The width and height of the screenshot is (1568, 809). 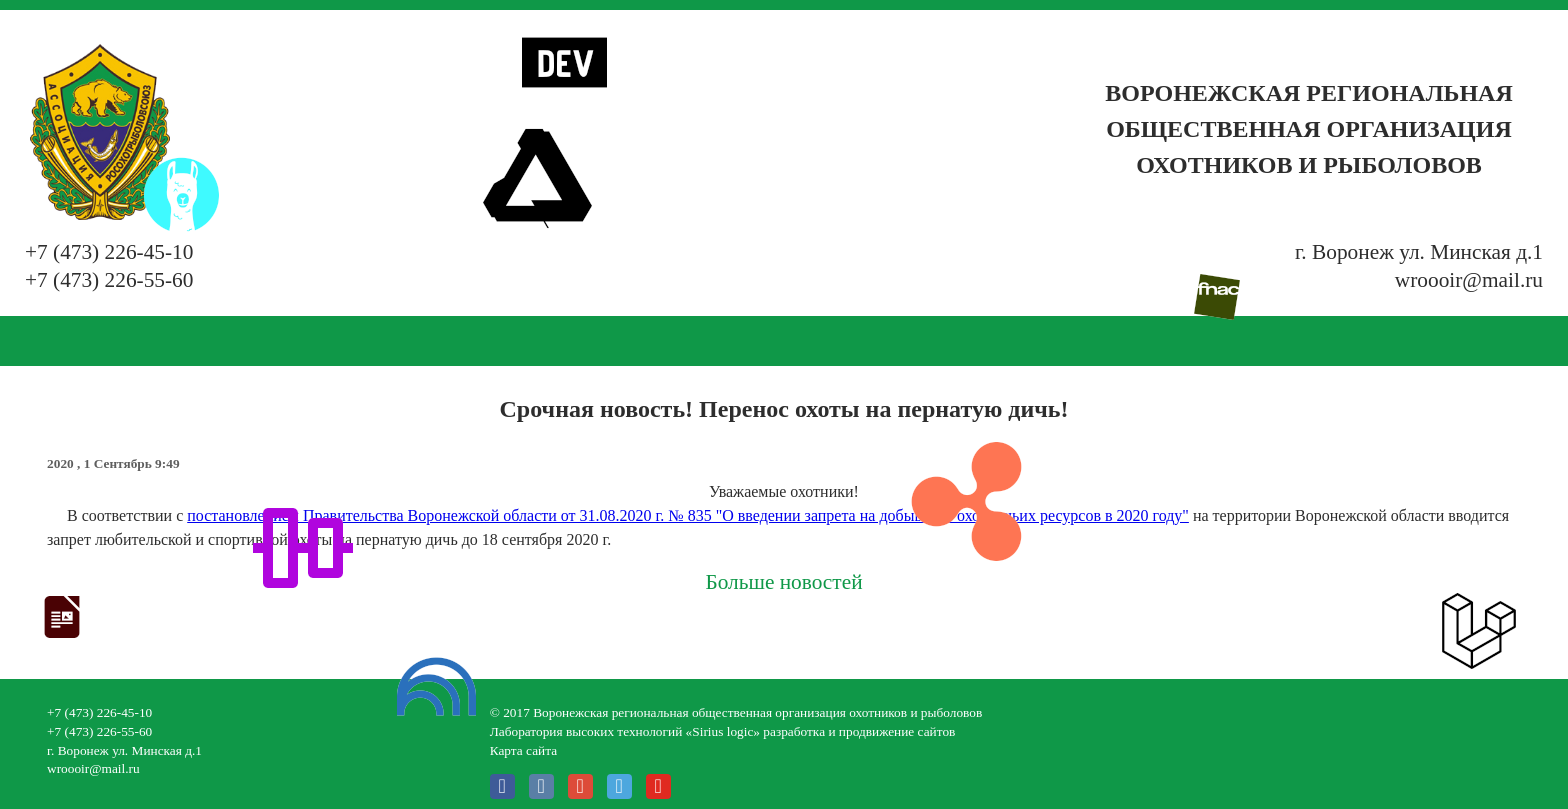 I want to click on visit the Fnac website or app, so click(x=1217, y=297).